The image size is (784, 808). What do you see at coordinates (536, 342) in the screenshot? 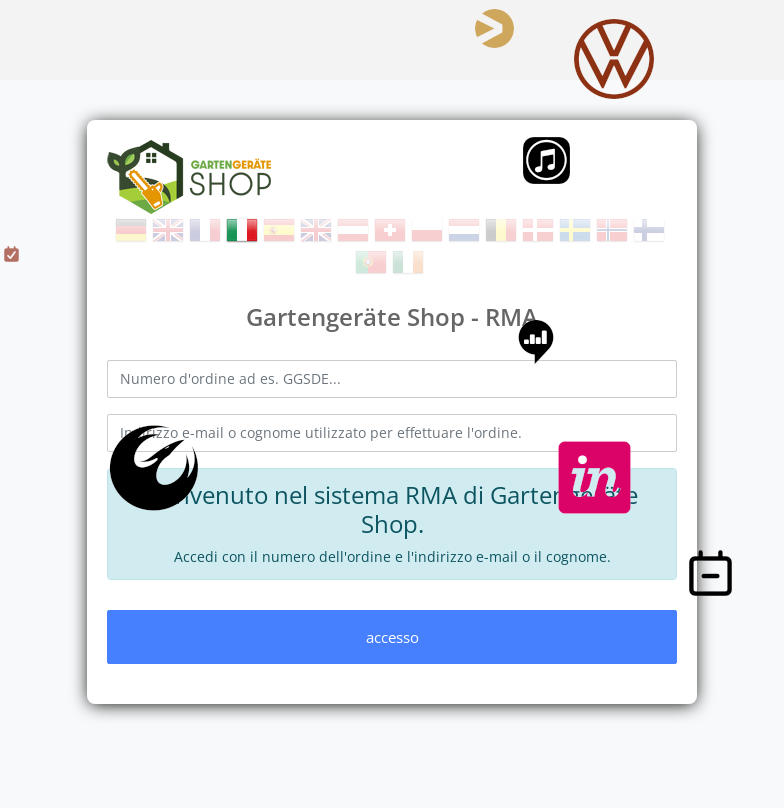
I see `open Redash dashboard` at bounding box center [536, 342].